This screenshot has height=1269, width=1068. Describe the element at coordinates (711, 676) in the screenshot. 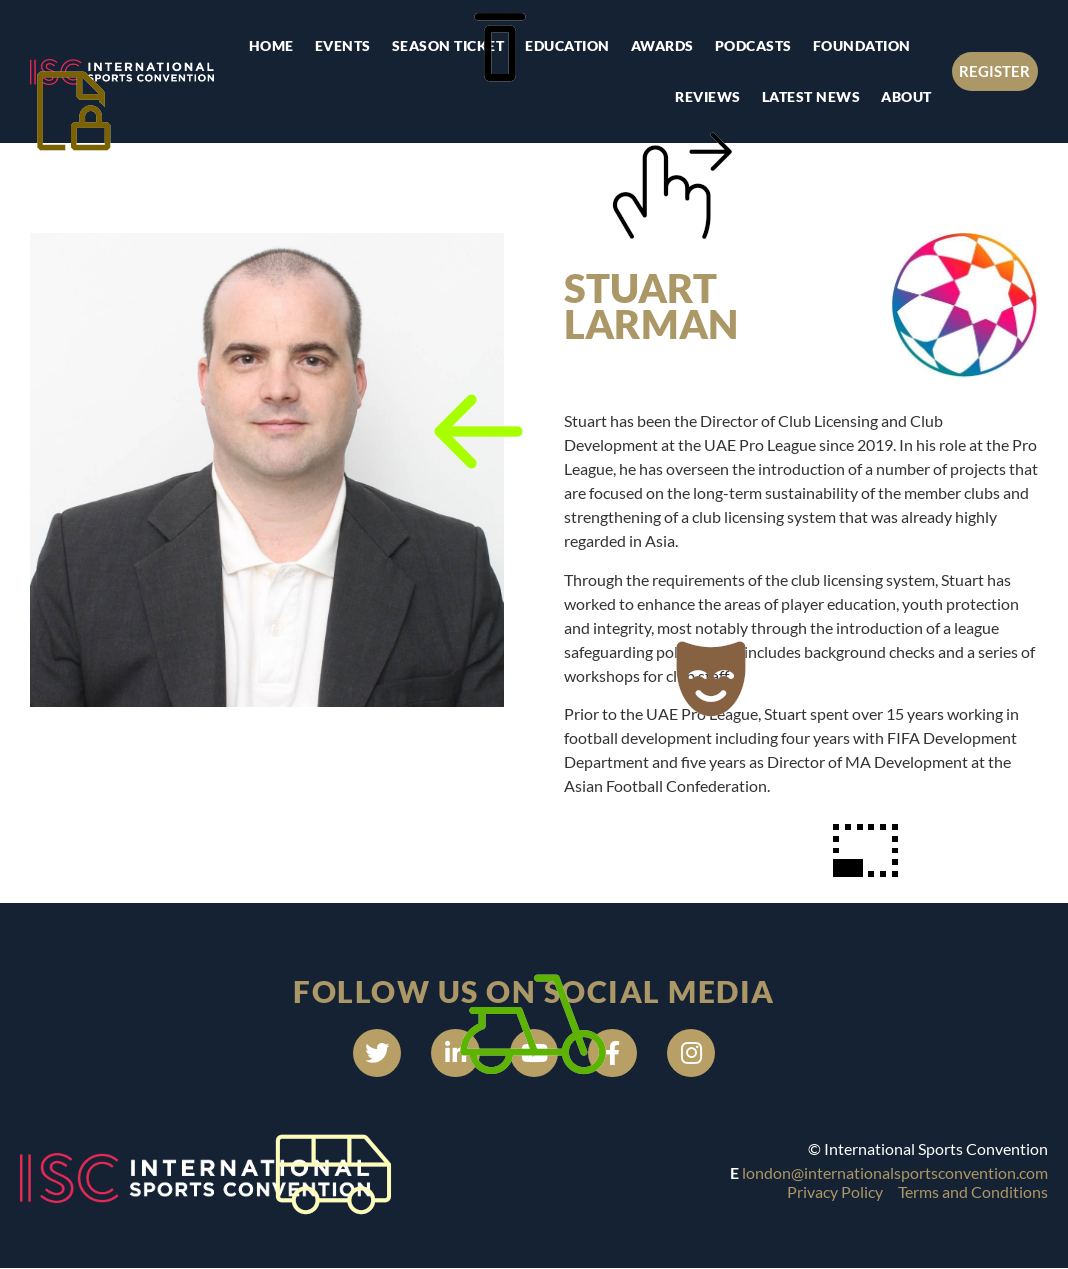

I see `switch to theater or entertainment mode` at that location.